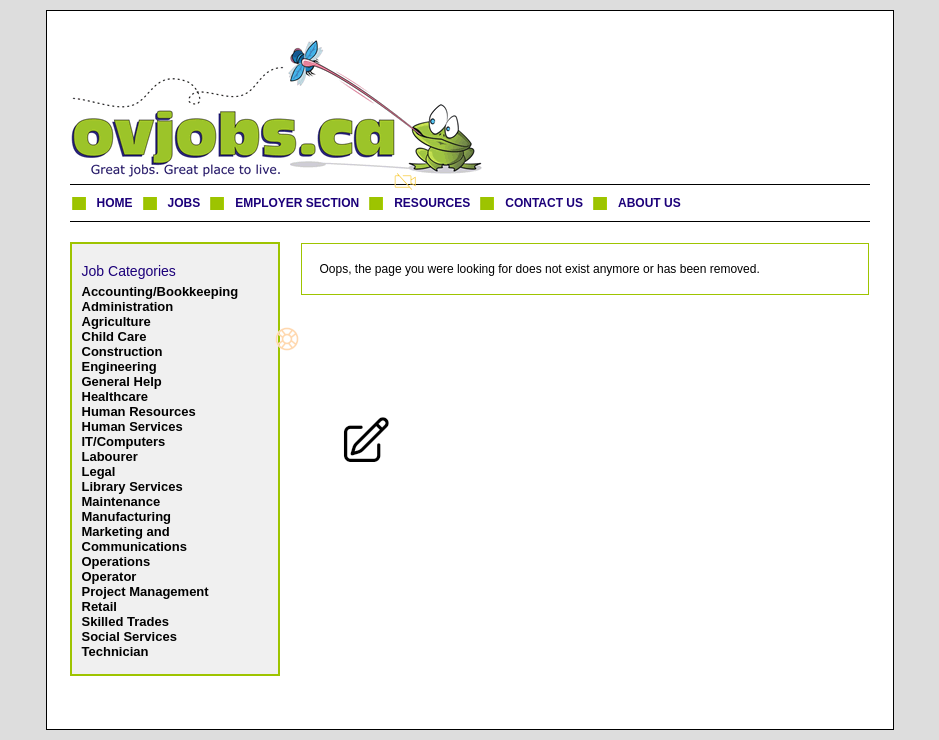  What do you see at coordinates (404, 181) in the screenshot?
I see `turn off camera or disable video` at bounding box center [404, 181].